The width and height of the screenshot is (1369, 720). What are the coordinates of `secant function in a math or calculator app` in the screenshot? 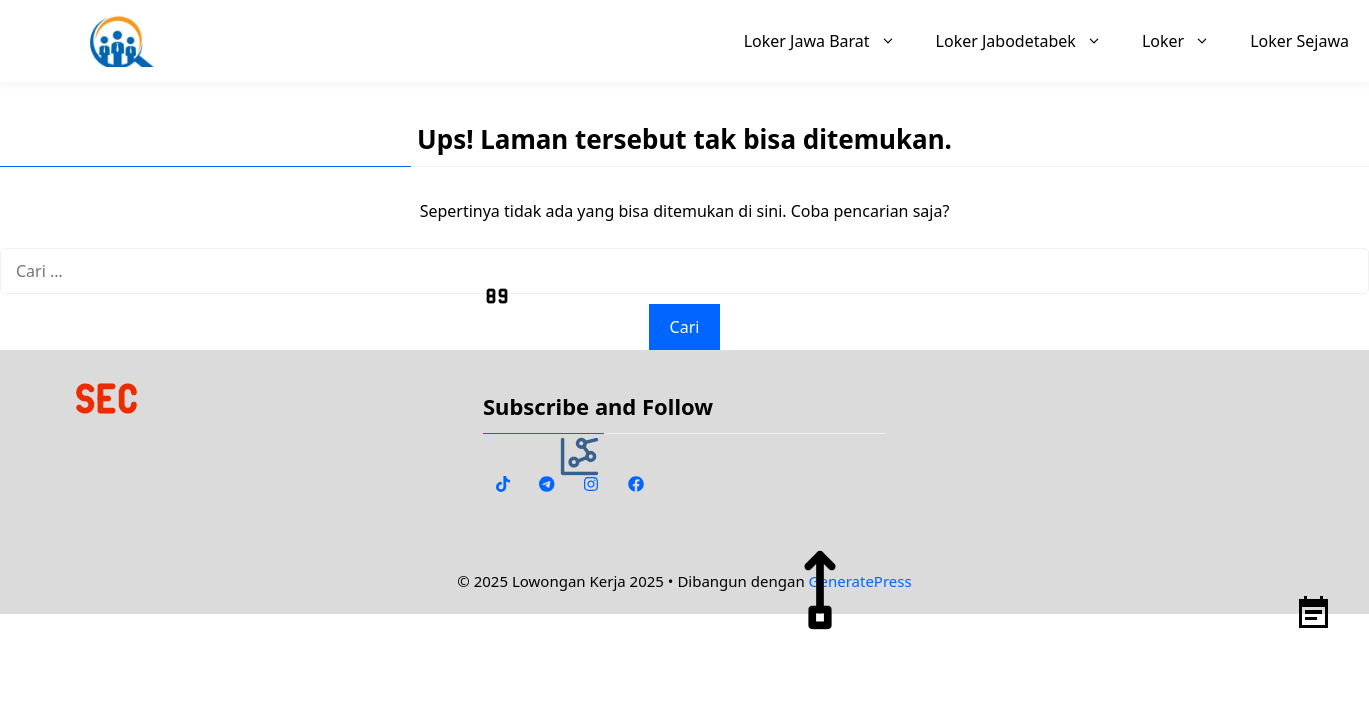 It's located at (106, 398).